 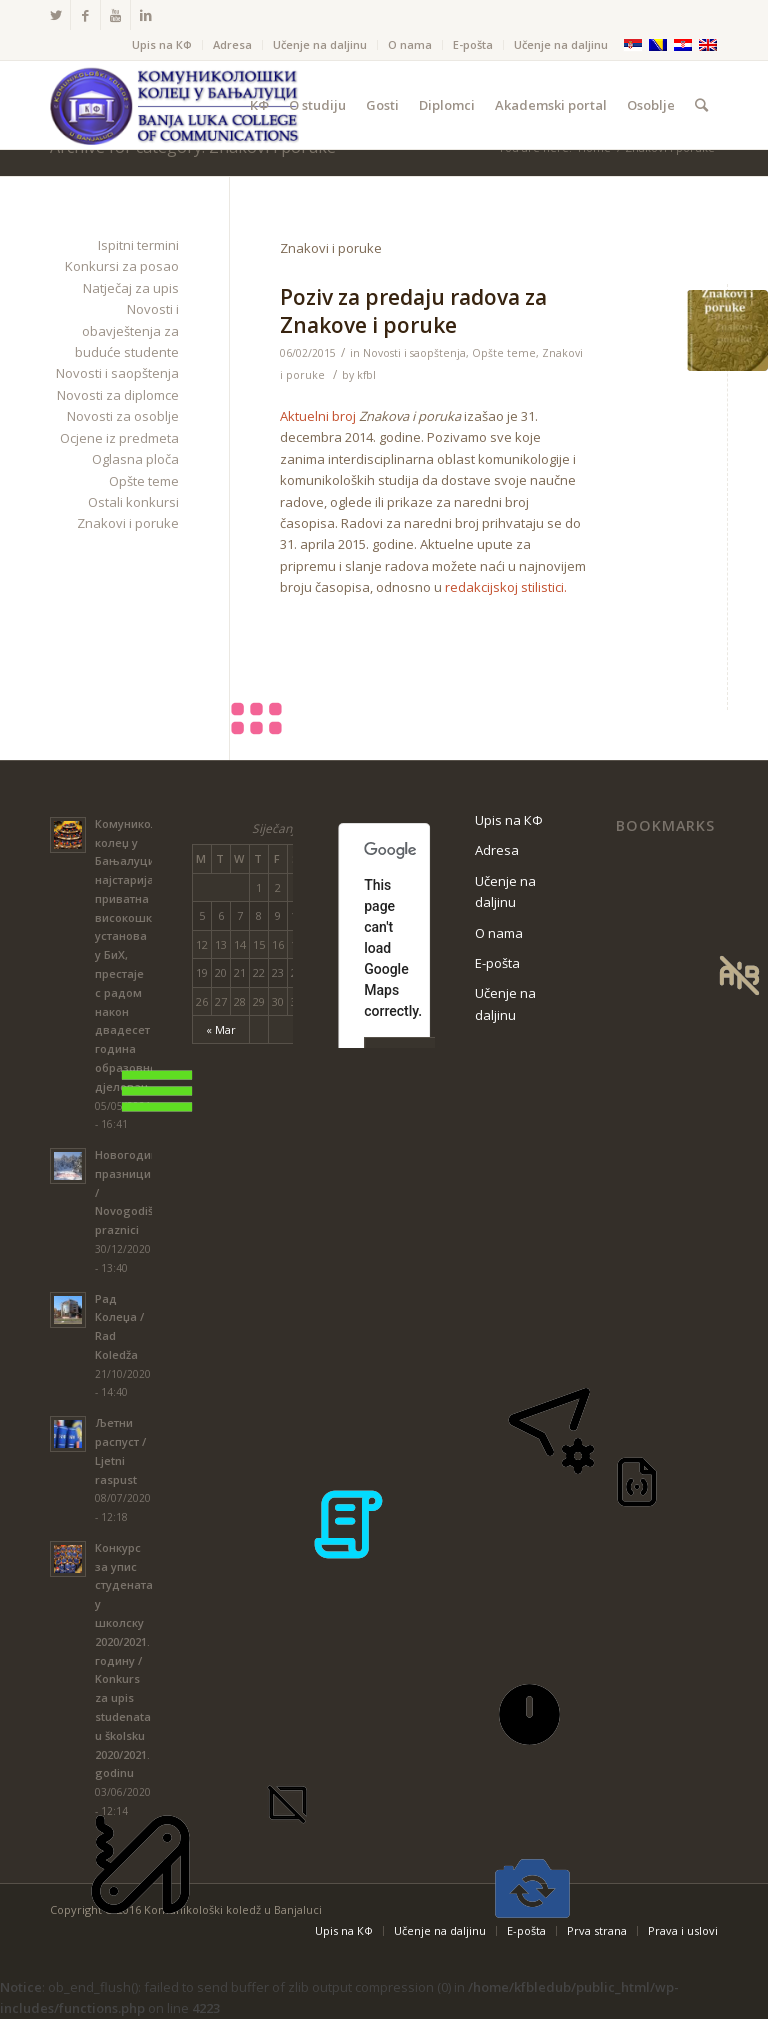 I want to click on access a file with wireless or signal data, so click(x=637, y=1482).